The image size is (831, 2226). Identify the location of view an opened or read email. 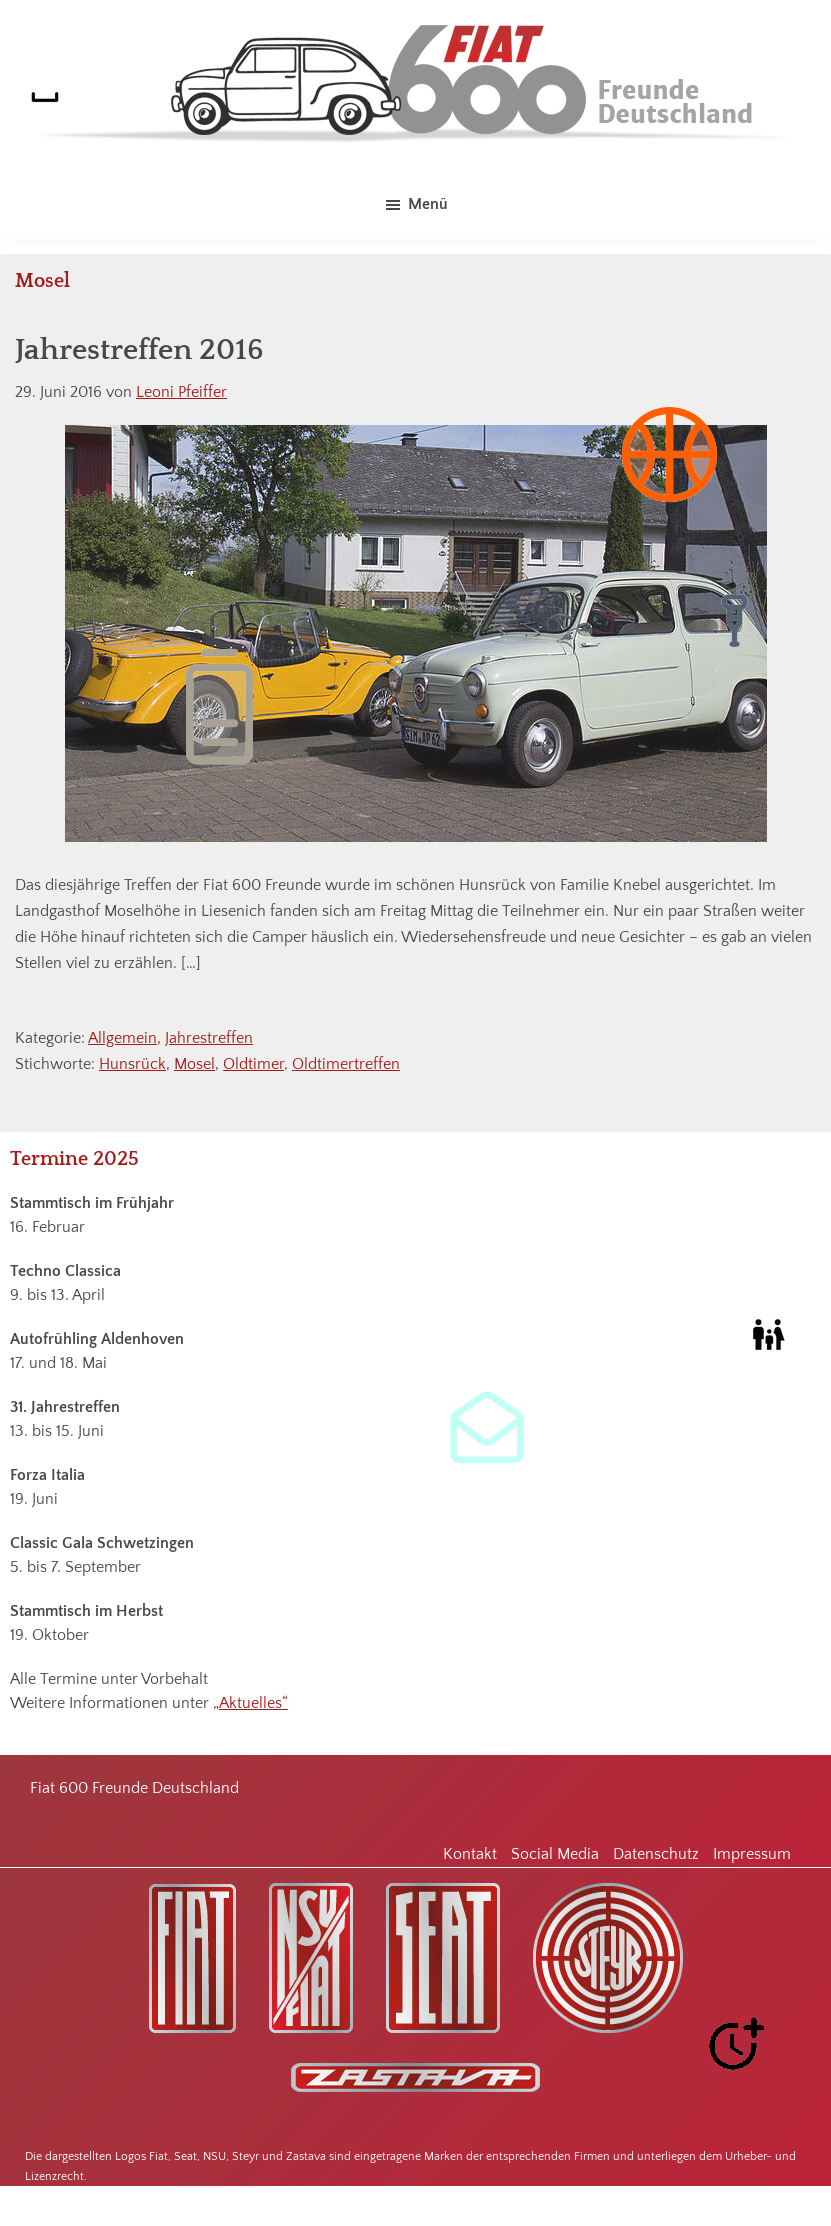
(487, 1431).